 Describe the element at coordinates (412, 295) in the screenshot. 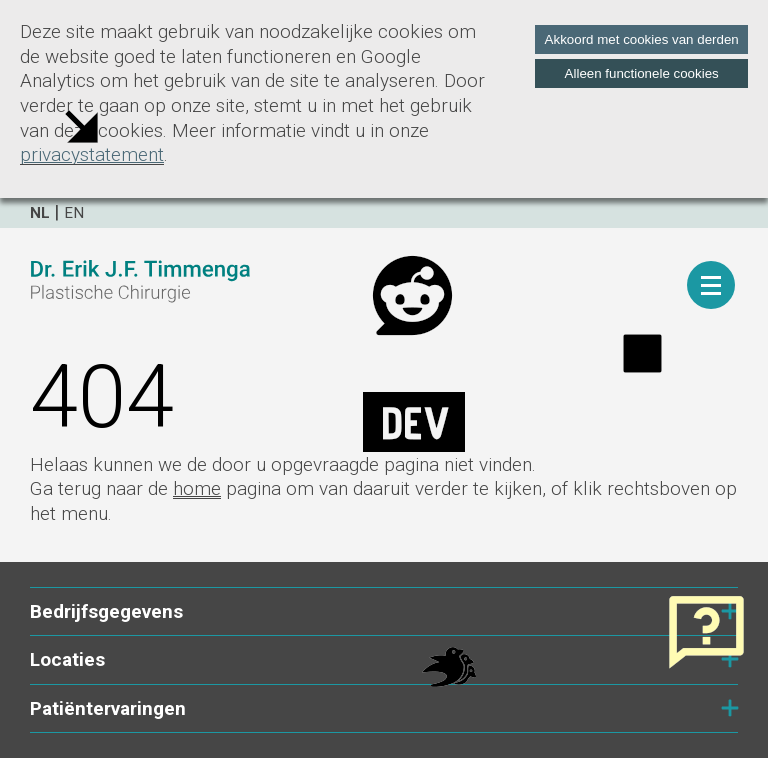

I see `open the Reddit app` at that location.